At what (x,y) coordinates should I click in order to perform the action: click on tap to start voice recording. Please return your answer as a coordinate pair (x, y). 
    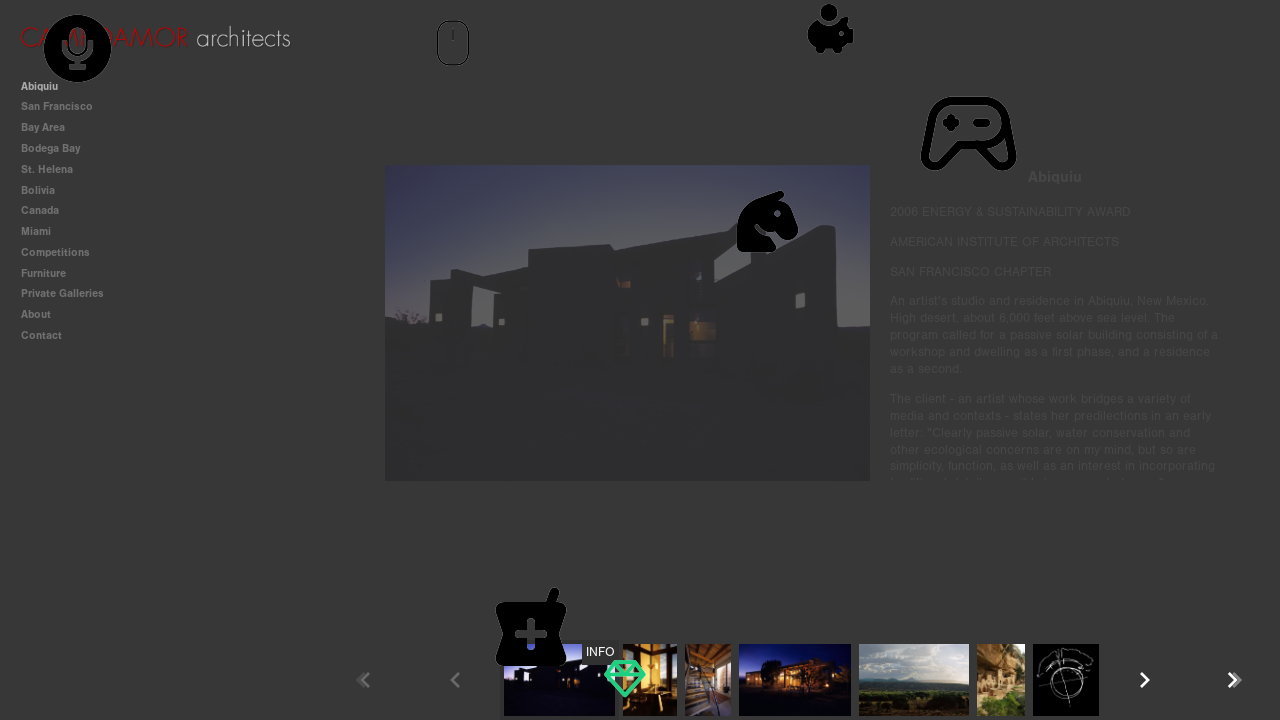
    Looking at the image, I should click on (77, 48).